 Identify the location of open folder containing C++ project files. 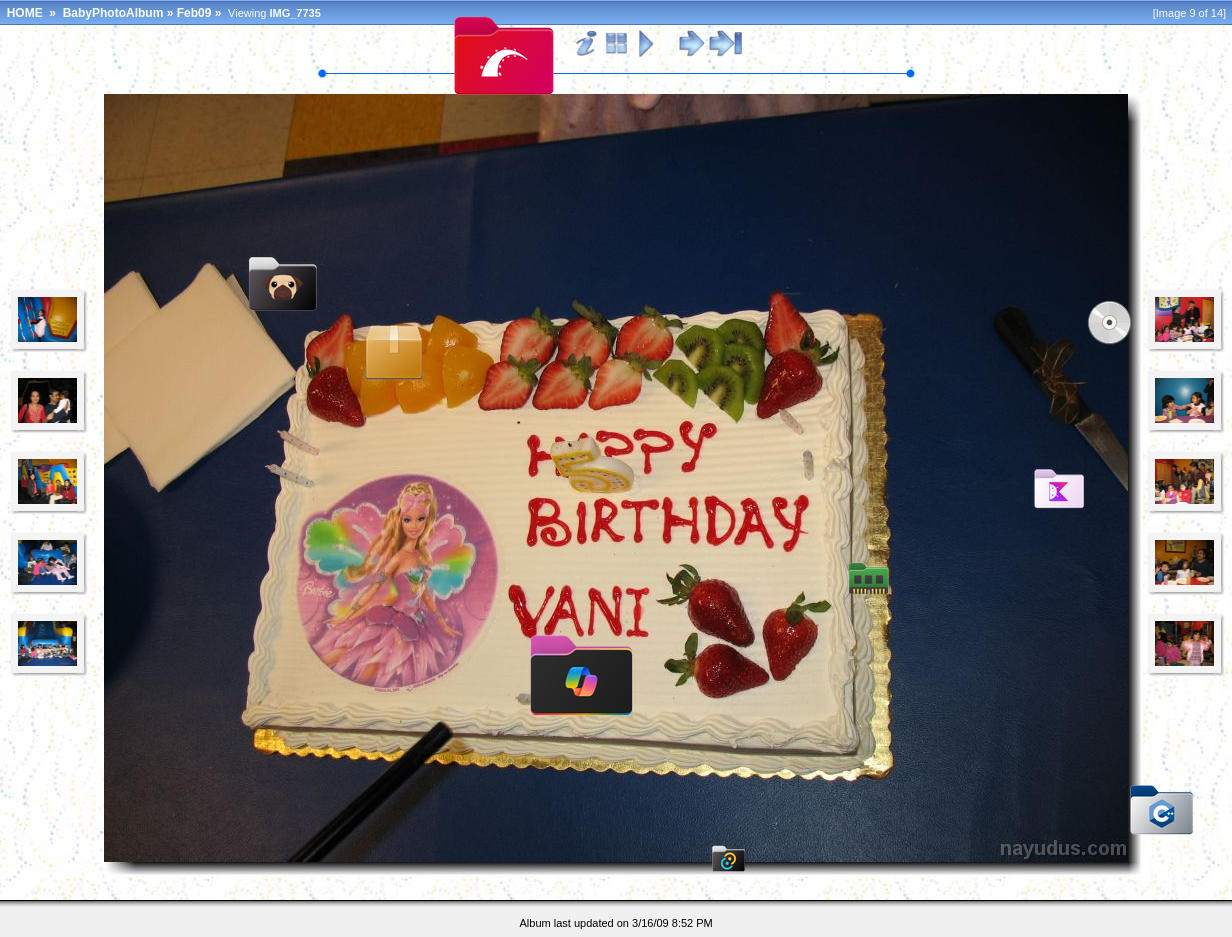
(1161, 811).